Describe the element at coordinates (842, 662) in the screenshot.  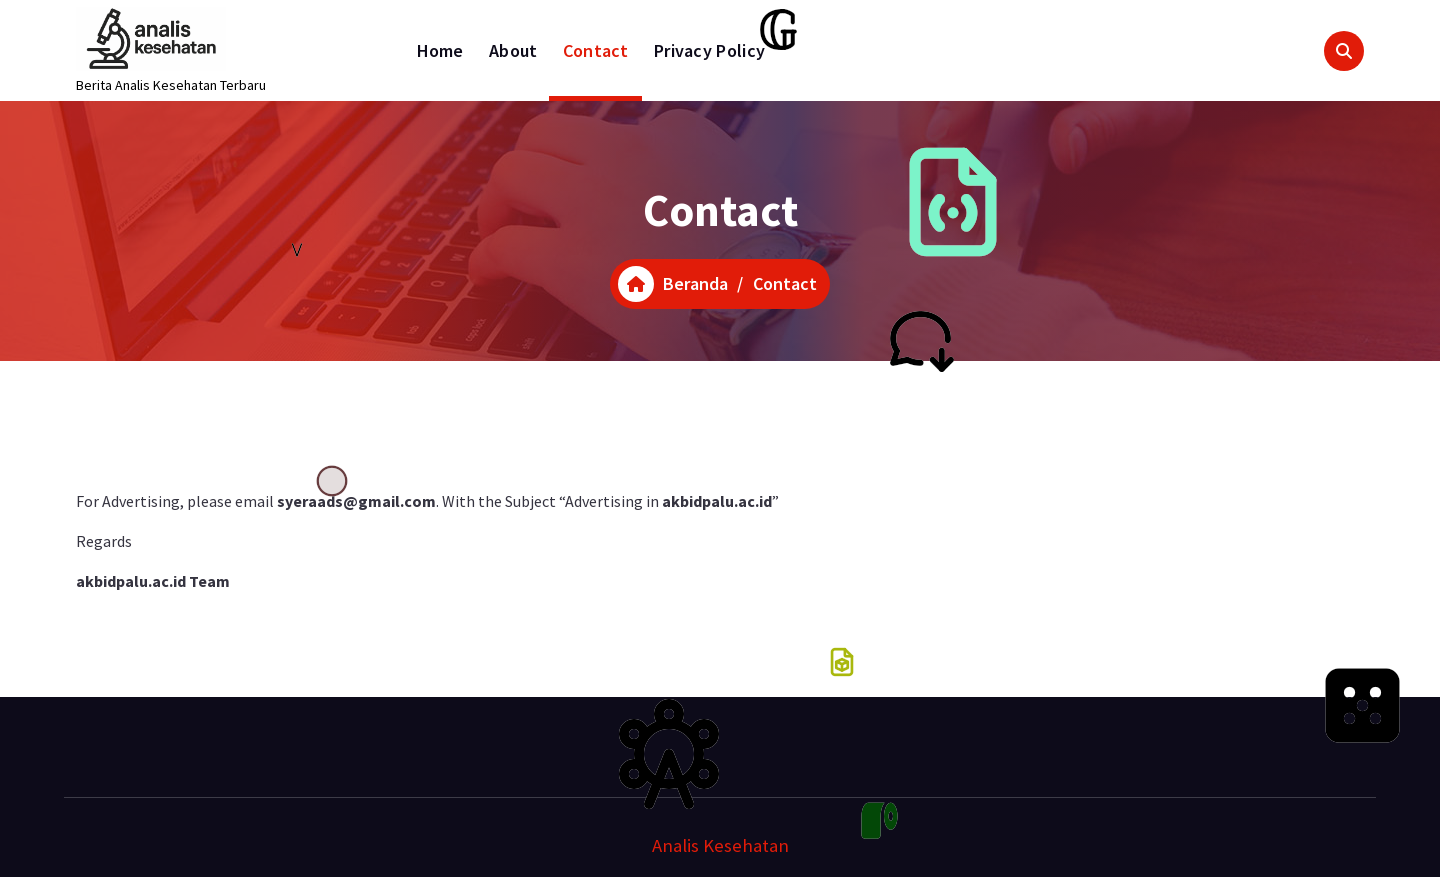
I see `open a 3d model file` at that location.